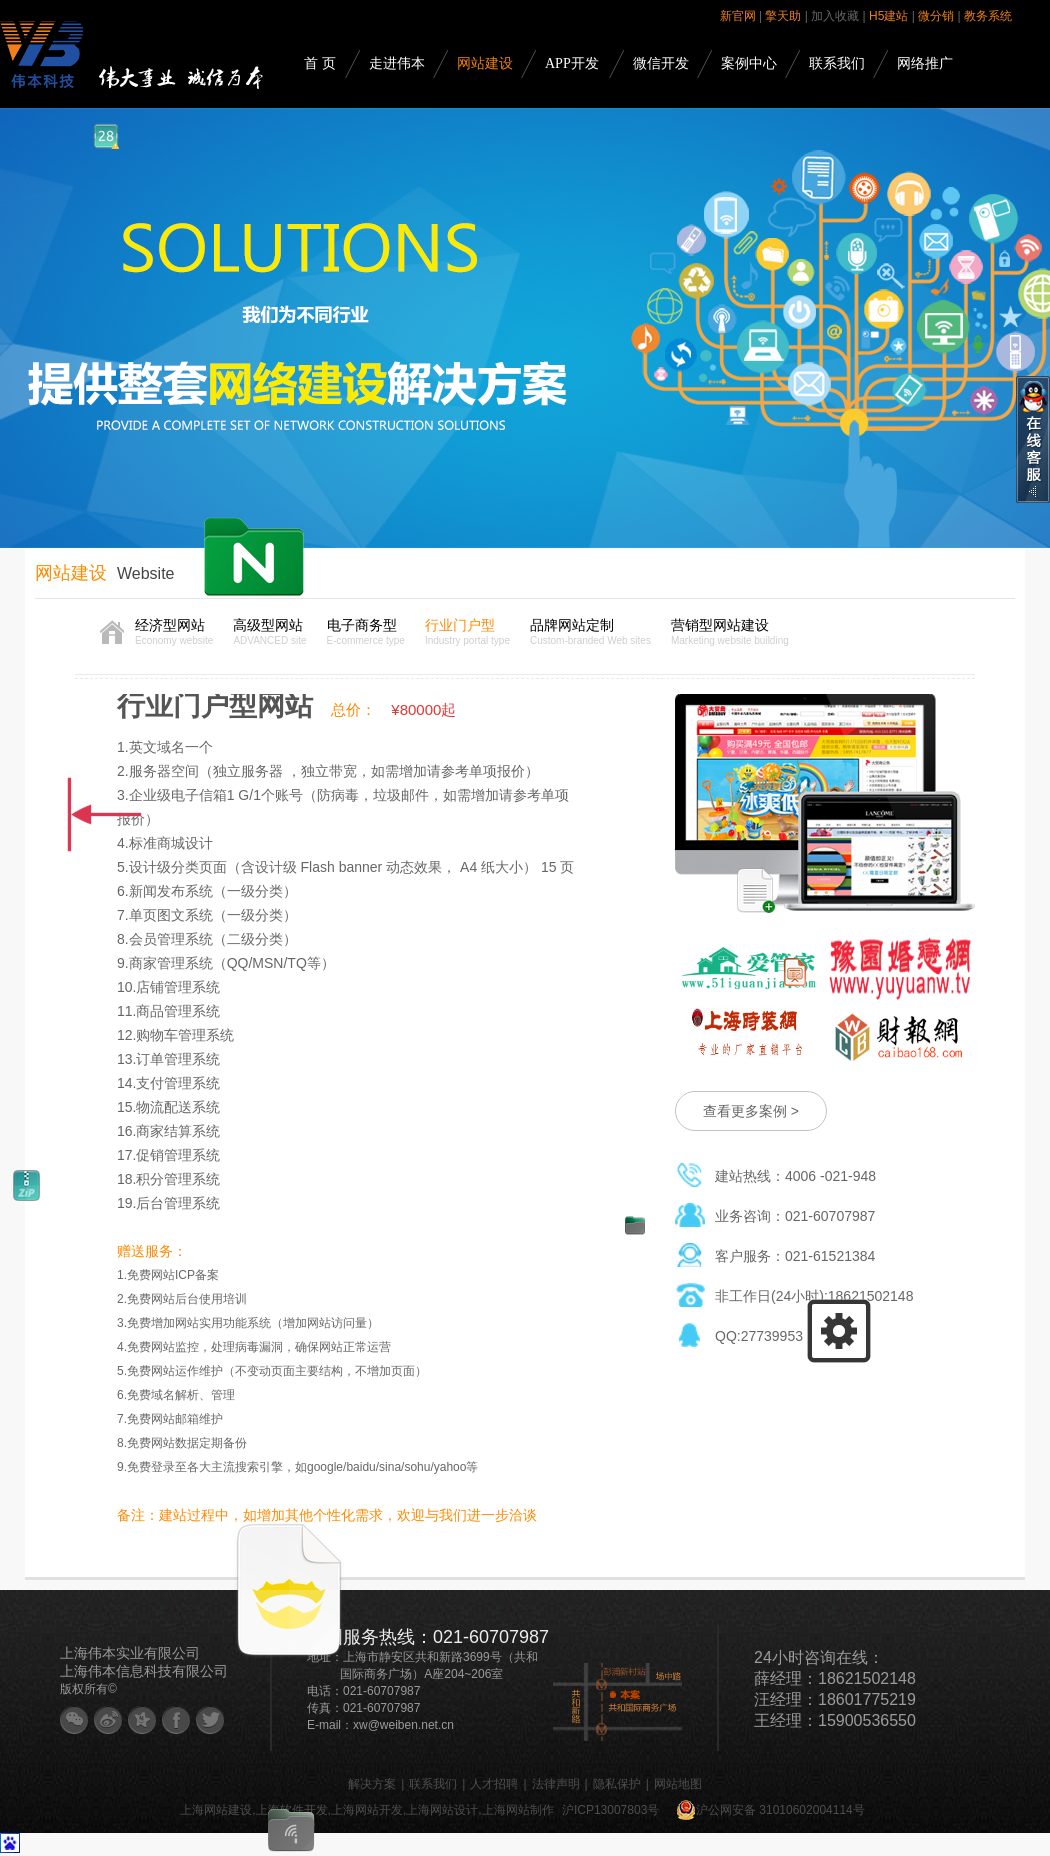 The image size is (1050, 1856). I want to click on a compressed zip file, so click(26, 1185).